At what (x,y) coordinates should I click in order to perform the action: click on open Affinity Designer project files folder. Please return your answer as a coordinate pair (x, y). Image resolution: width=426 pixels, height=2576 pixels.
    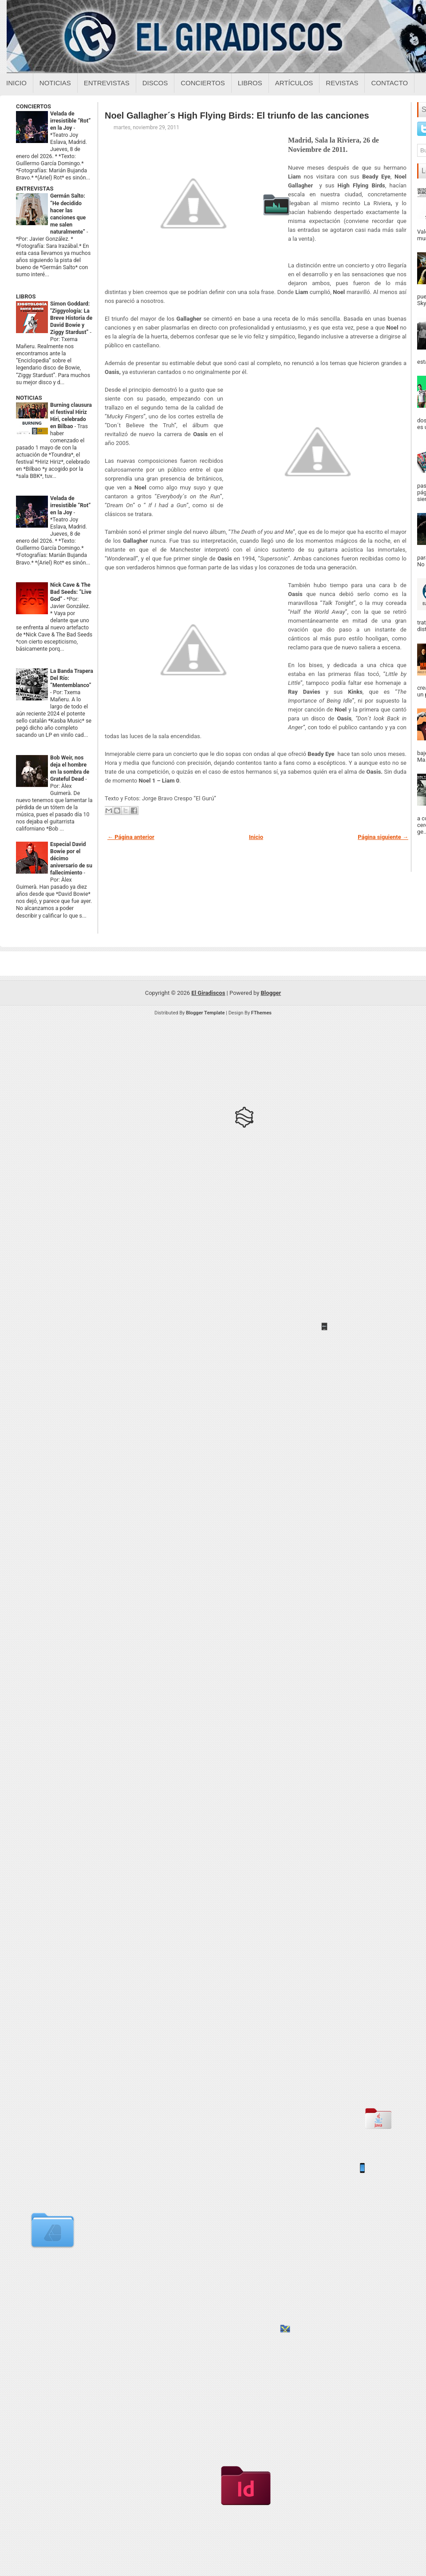
    Looking at the image, I should click on (52, 2230).